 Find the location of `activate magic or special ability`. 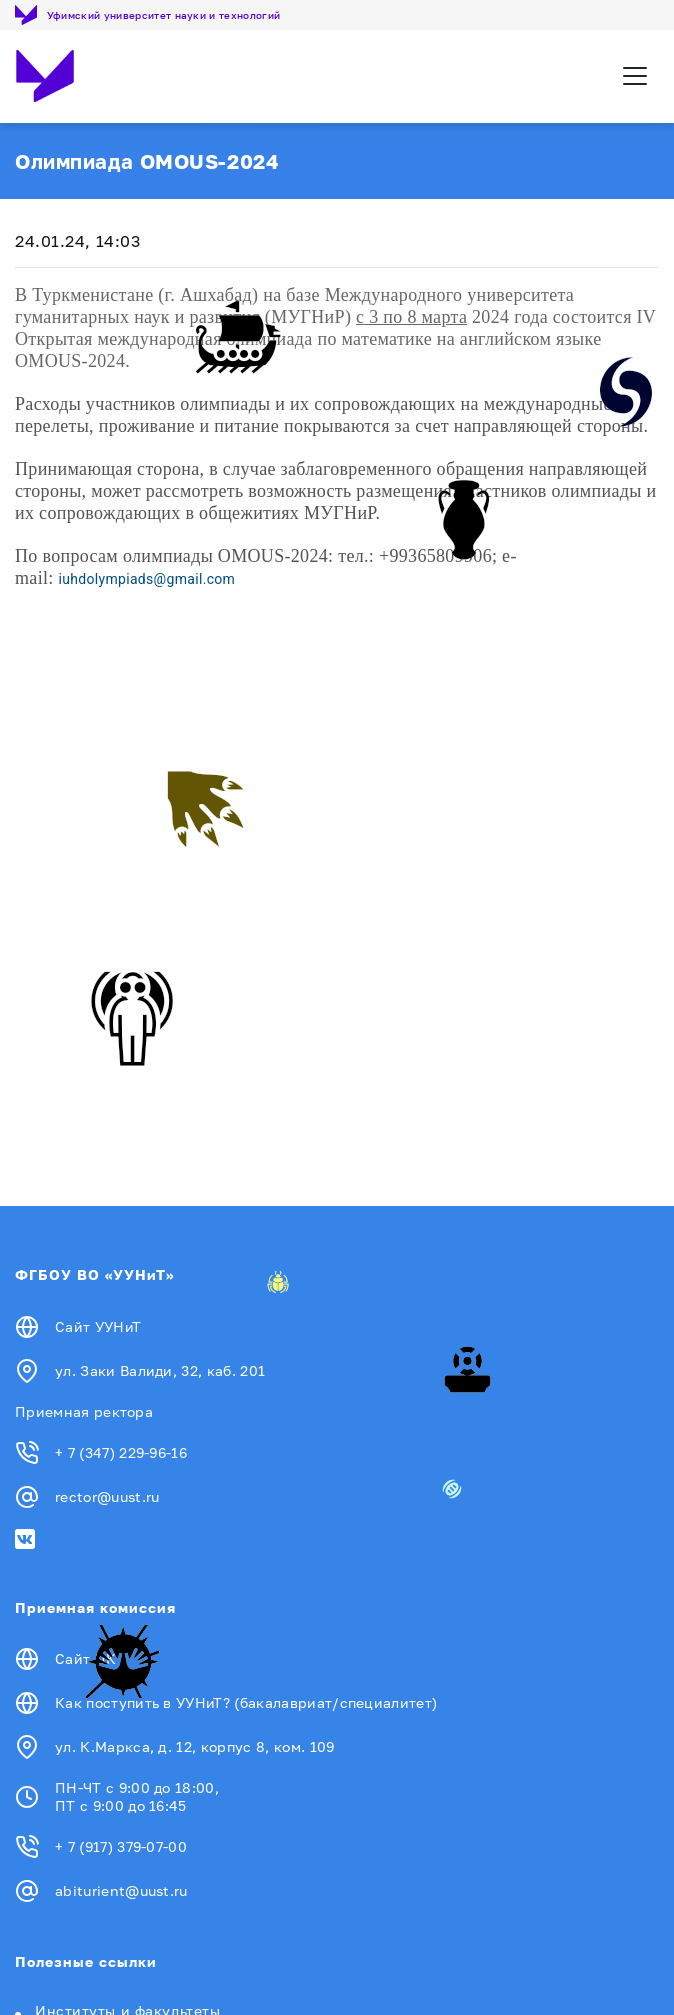

activate magic or special ability is located at coordinates (122, 1661).